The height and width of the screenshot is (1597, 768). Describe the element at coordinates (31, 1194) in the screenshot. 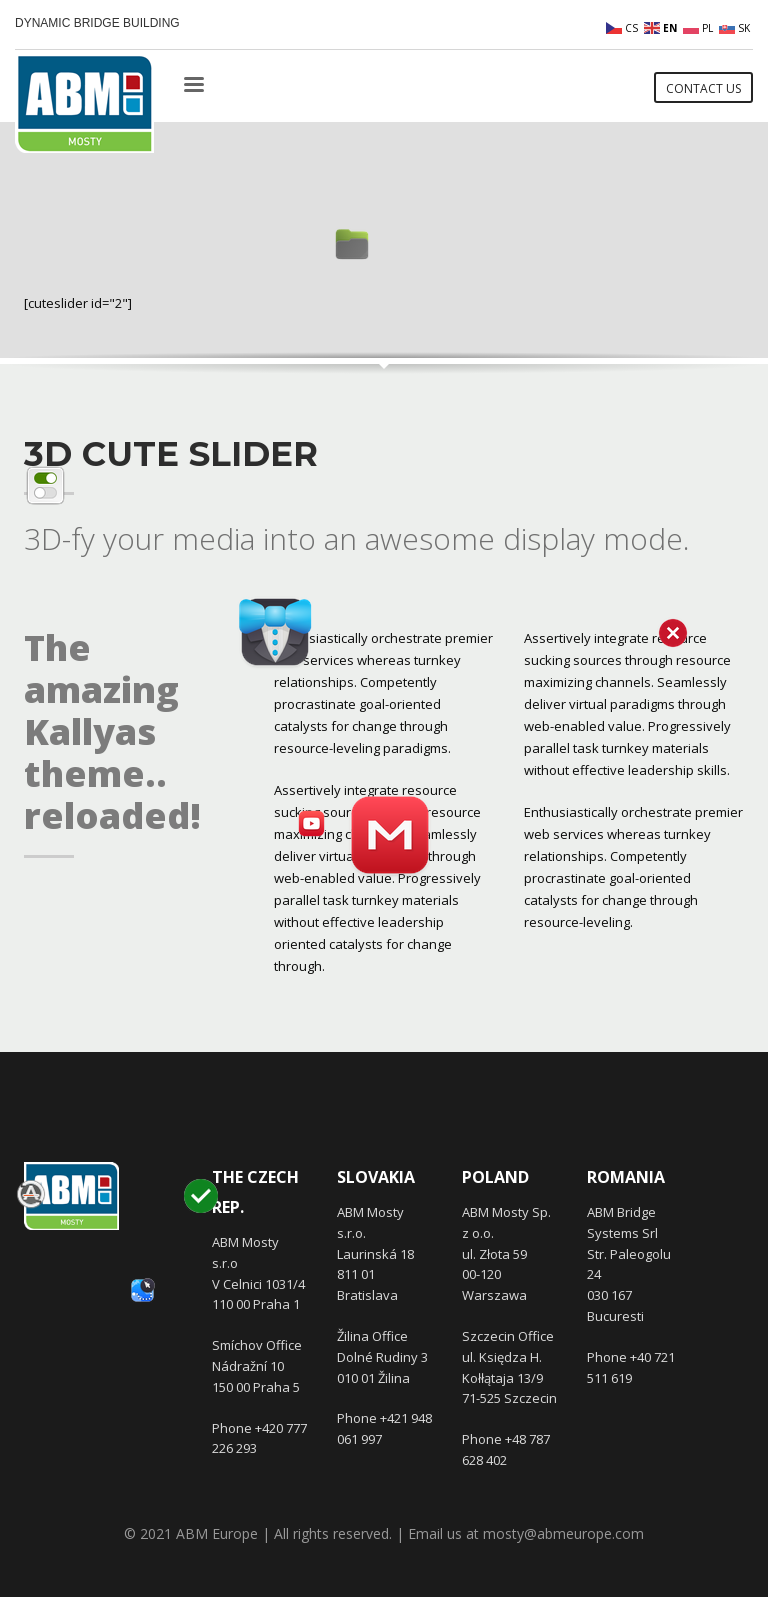

I see `check for available system updates` at that location.